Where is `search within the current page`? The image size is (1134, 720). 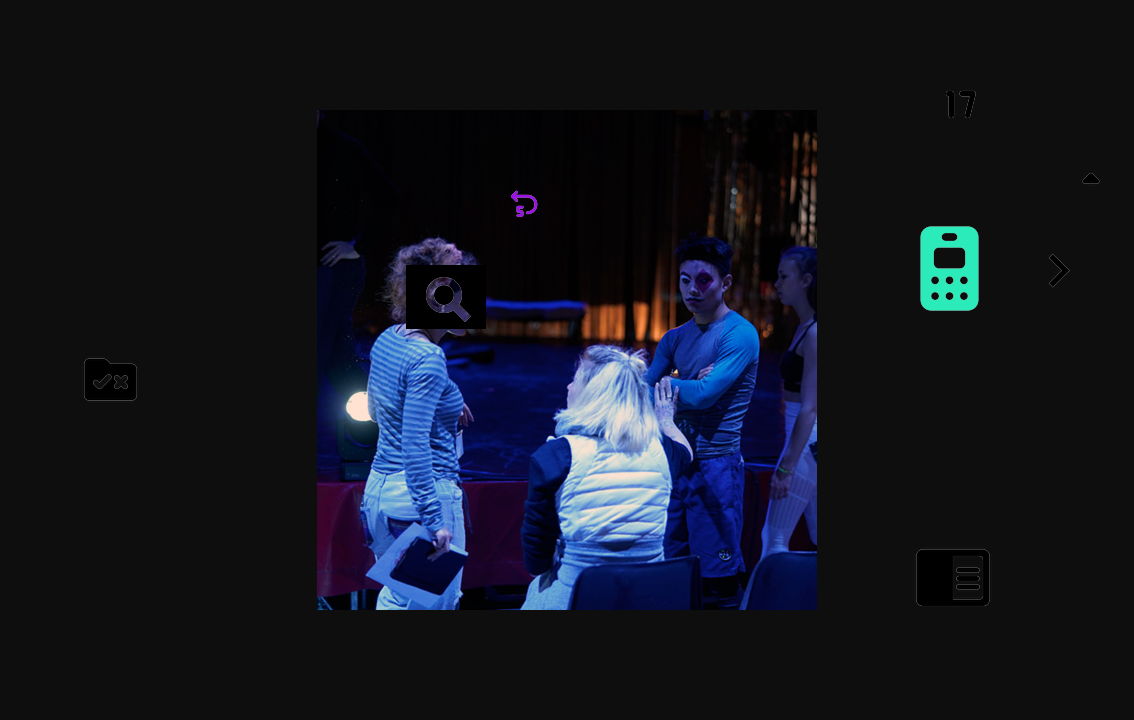 search within the current page is located at coordinates (446, 297).